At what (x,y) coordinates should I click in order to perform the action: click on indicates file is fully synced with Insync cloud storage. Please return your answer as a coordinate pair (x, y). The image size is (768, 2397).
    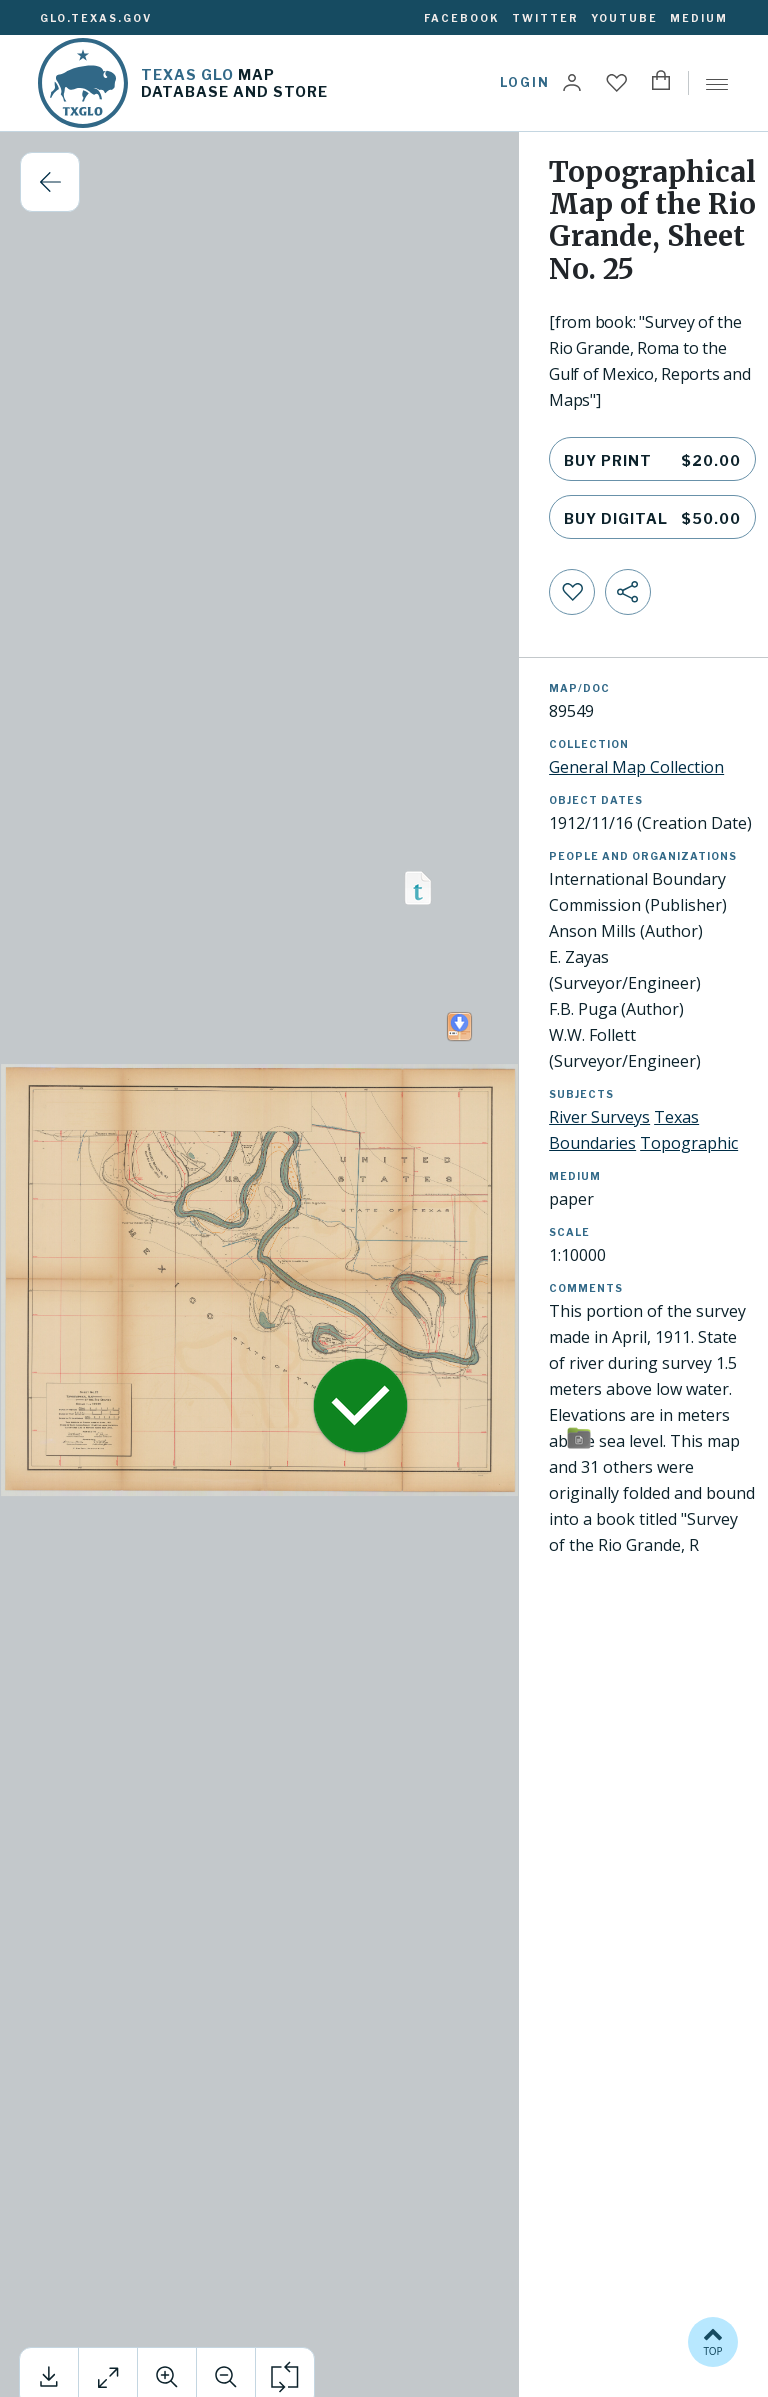
    Looking at the image, I should click on (360, 1405).